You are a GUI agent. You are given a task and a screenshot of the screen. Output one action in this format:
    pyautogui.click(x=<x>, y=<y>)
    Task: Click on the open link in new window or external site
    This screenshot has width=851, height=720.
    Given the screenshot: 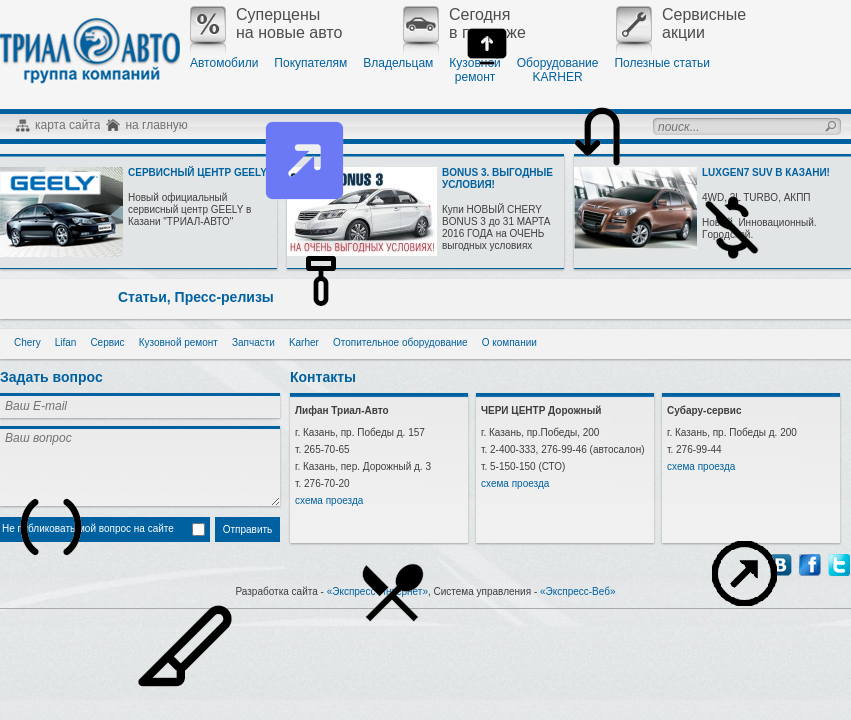 What is the action you would take?
    pyautogui.click(x=744, y=573)
    